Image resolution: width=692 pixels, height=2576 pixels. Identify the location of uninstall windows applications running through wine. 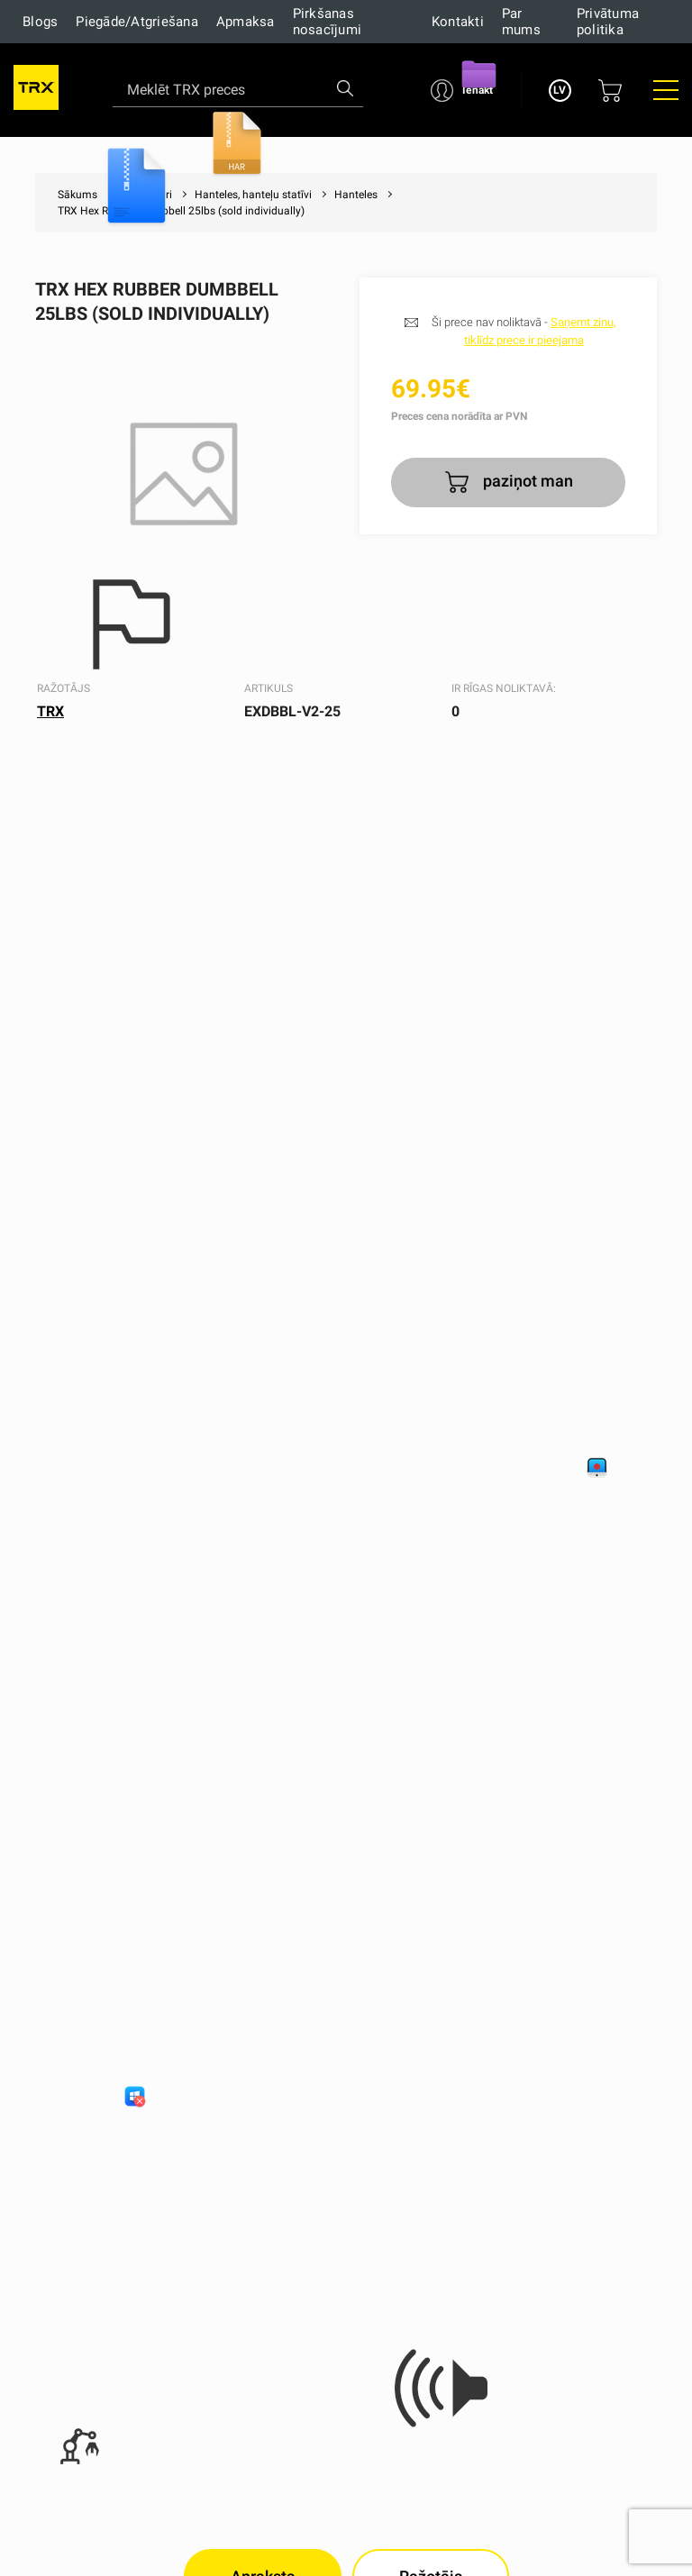
(134, 2096).